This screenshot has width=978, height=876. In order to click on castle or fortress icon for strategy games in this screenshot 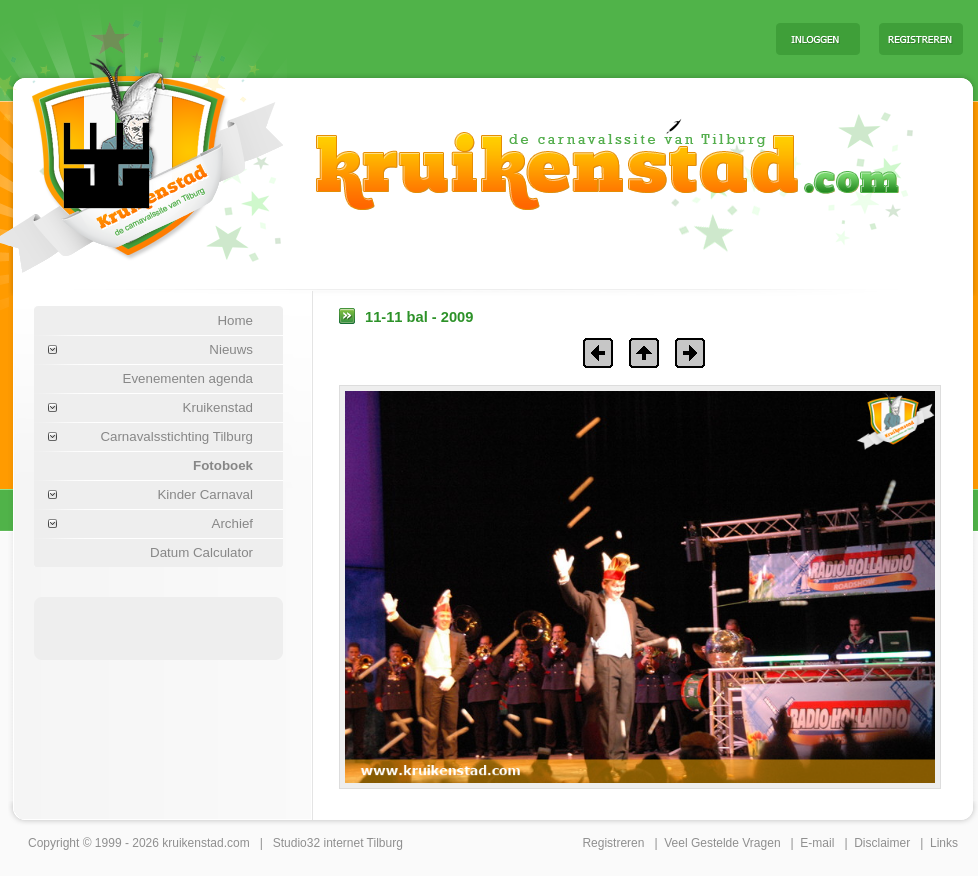, I will do `click(106, 165)`.